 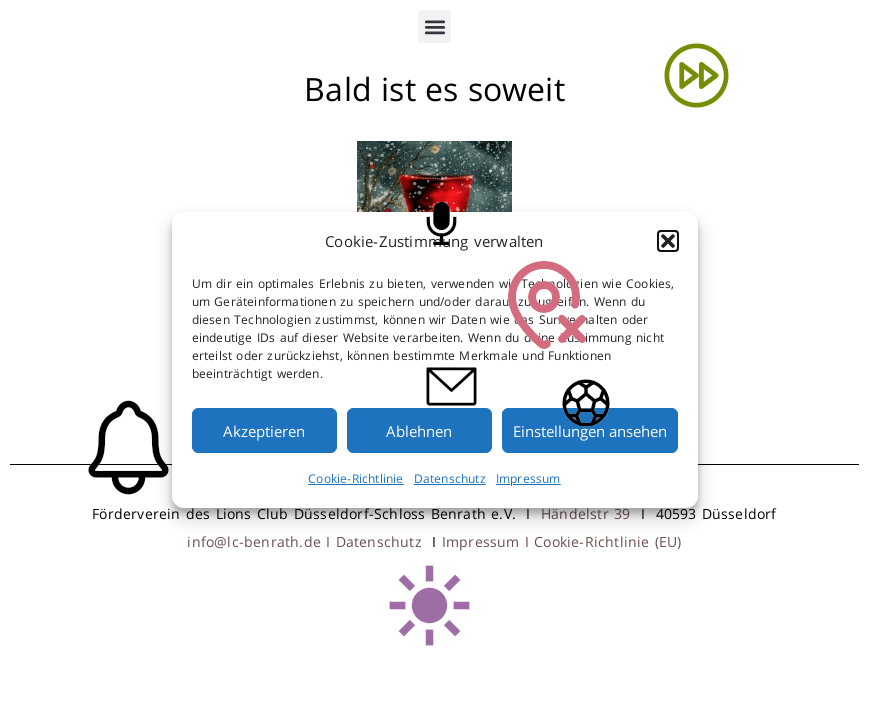 What do you see at coordinates (441, 223) in the screenshot?
I see `tap to start voice input` at bounding box center [441, 223].